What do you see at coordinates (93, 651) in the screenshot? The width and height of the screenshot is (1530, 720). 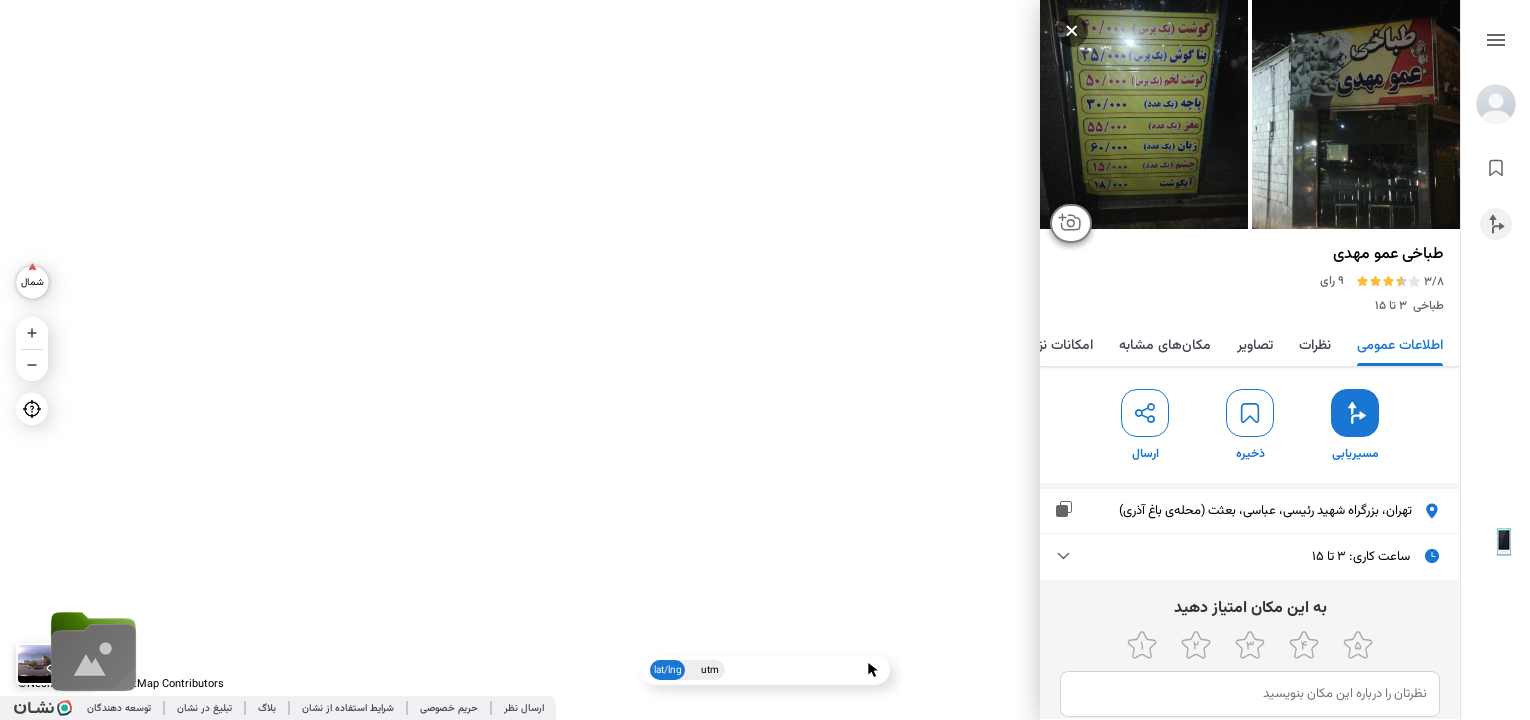 I see `open pictures folder` at bounding box center [93, 651].